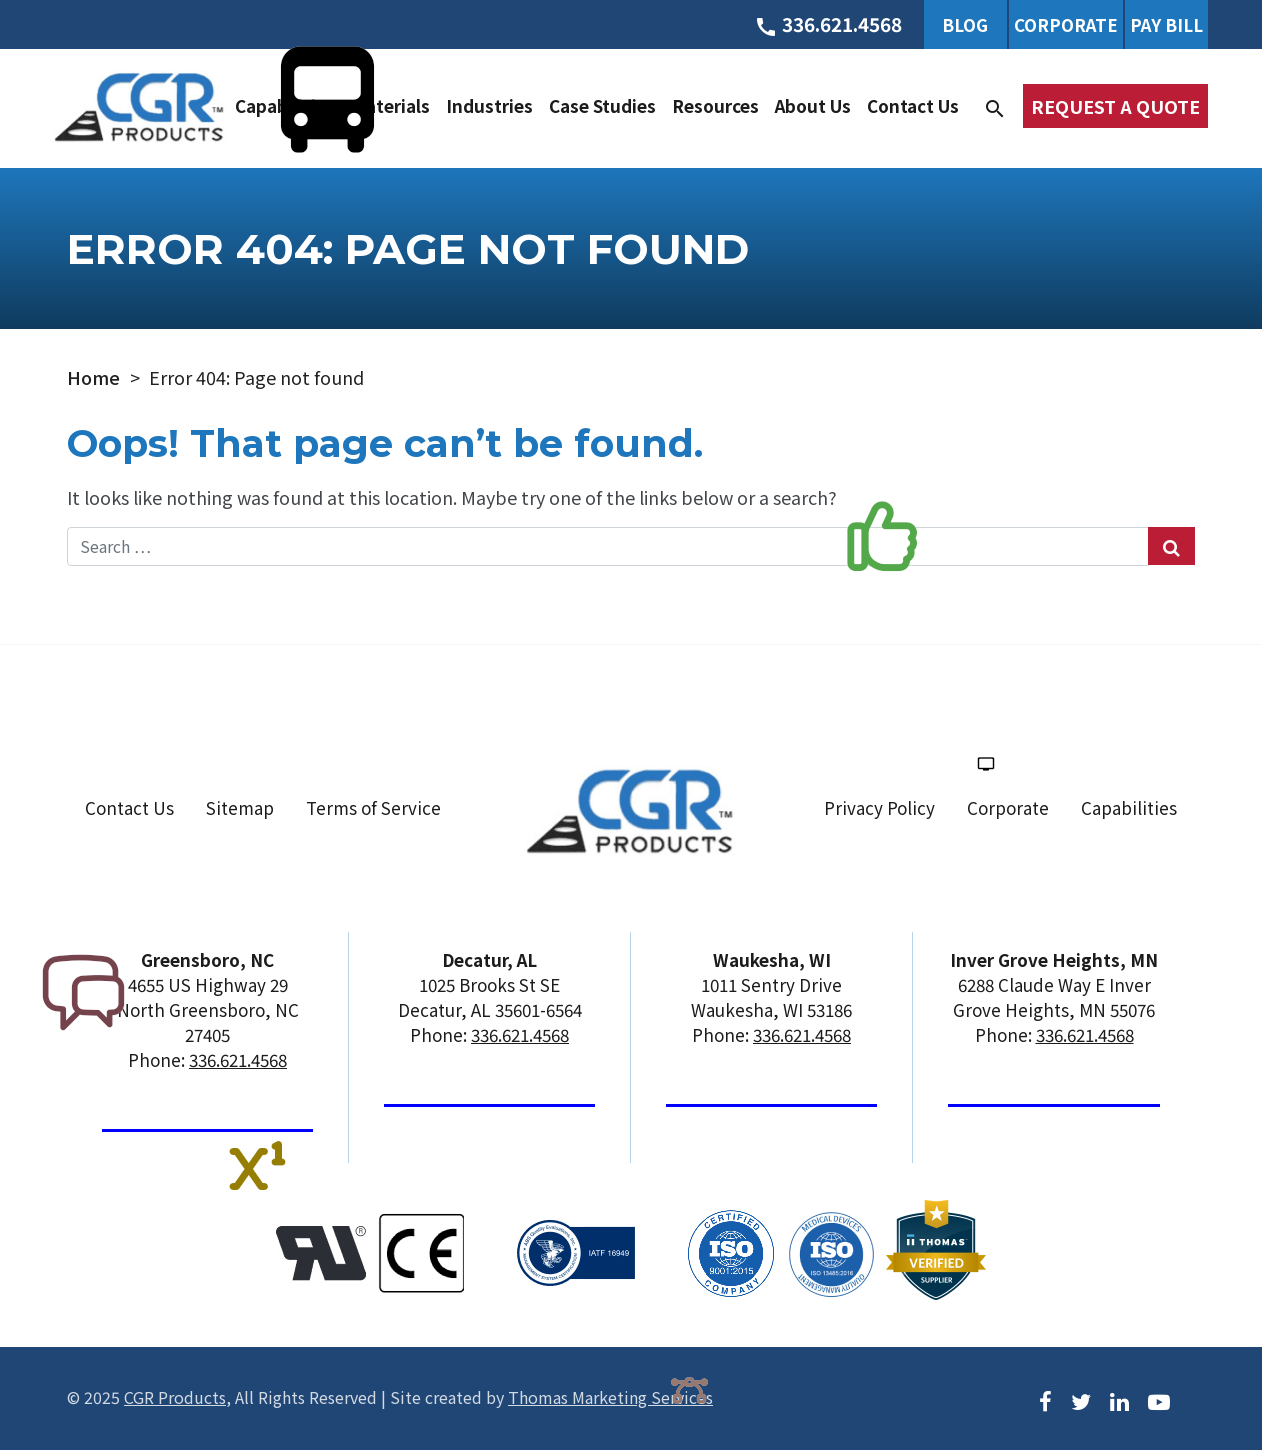  Describe the element at coordinates (689, 1390) in the screenshot. I see `edit vector path curves` at that location.